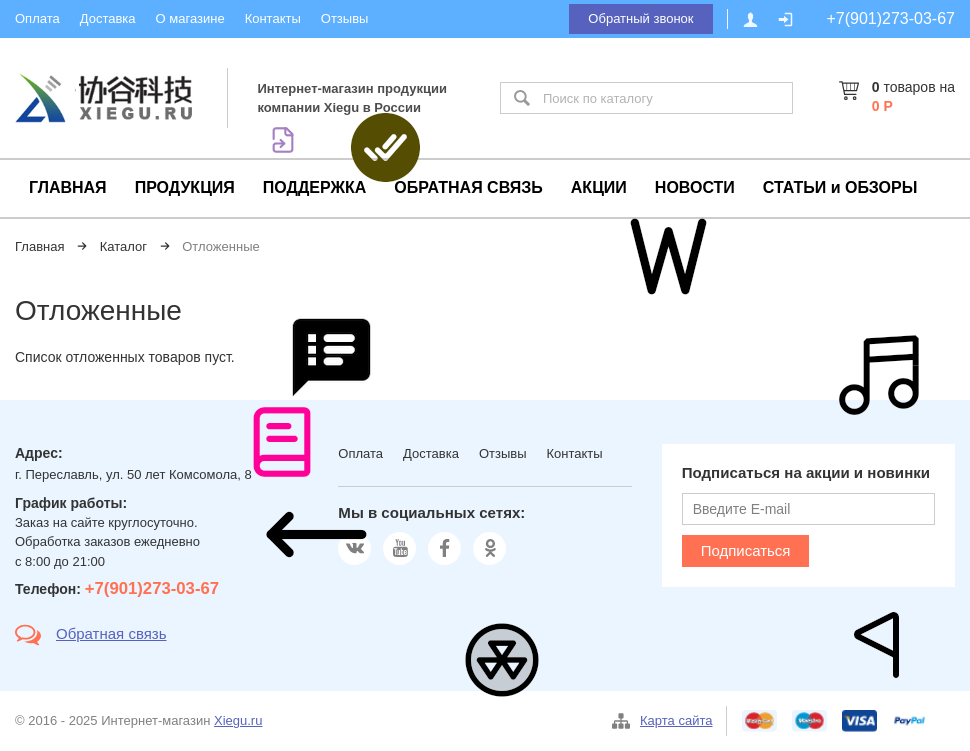 The width and height of the screenshot is (970, 751). What do you see at coordinates (282, 442) in the screenshot?
I see `open a book or reading view` at bounding box center [282, 442].